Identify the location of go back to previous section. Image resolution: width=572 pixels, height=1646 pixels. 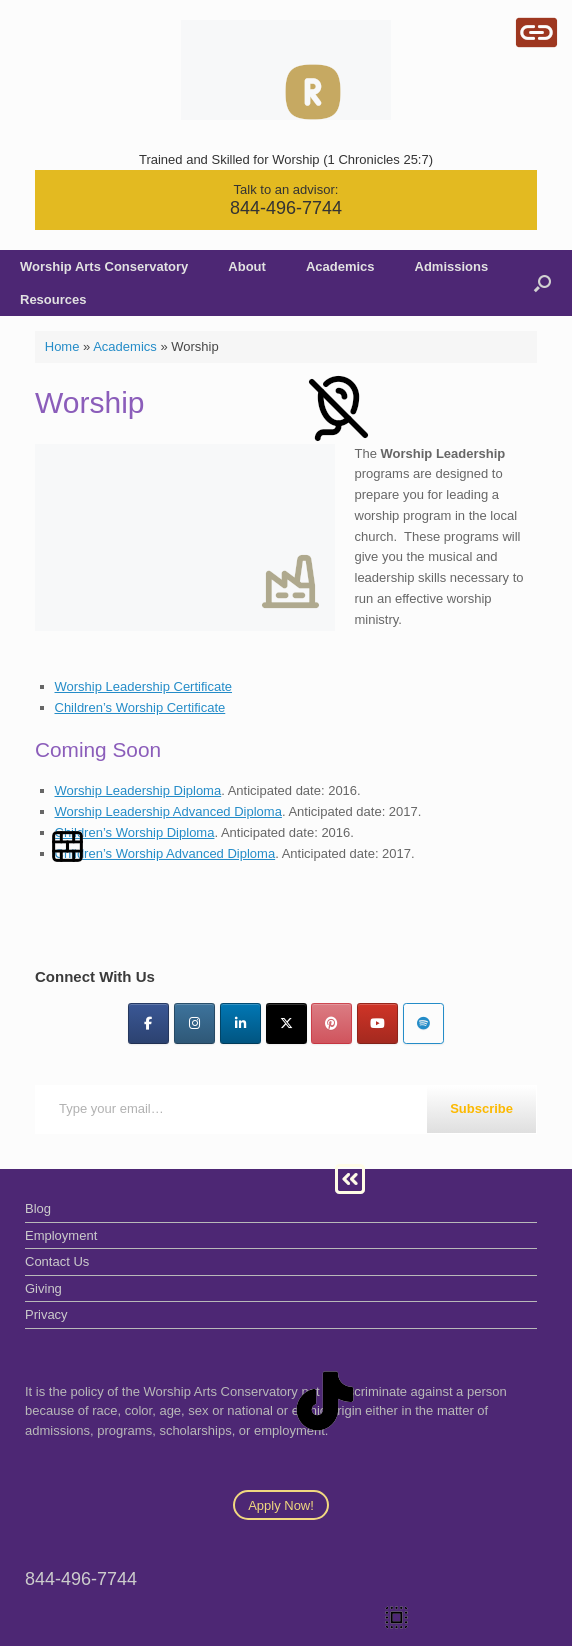
(350, 1179).